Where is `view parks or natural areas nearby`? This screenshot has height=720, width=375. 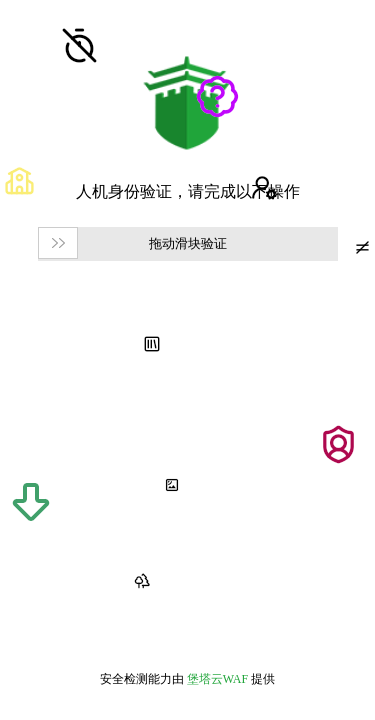
view parks or natural areas nearby is located at coordinates (142, 580).